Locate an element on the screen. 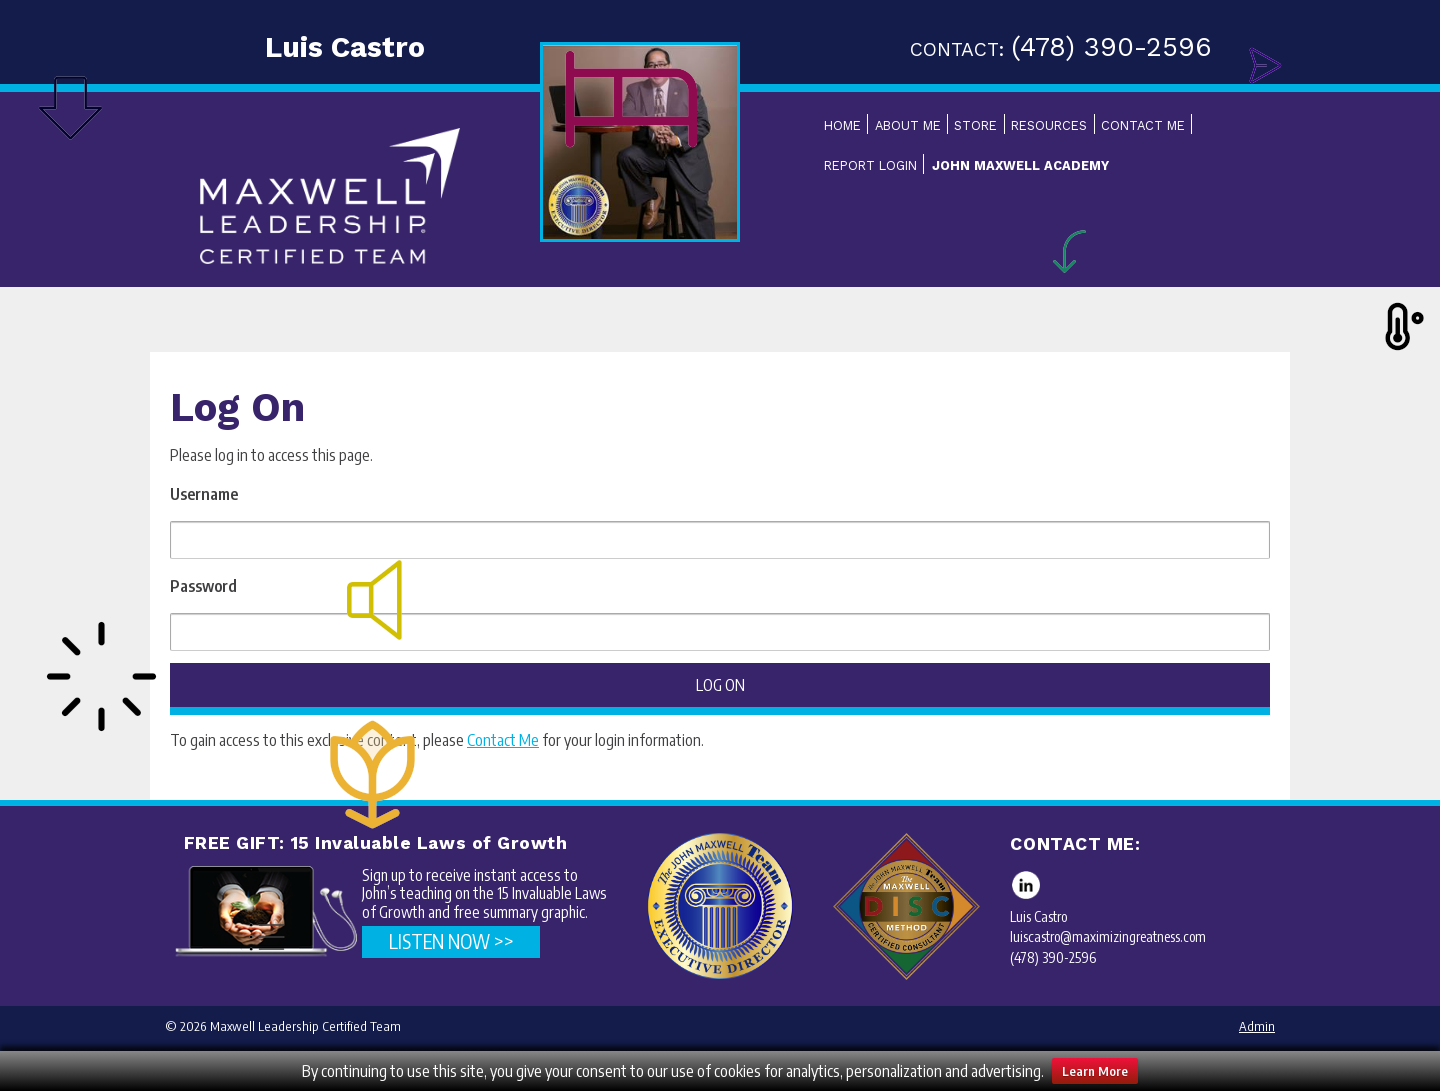  send a message is located at coordinates (1263, 65).